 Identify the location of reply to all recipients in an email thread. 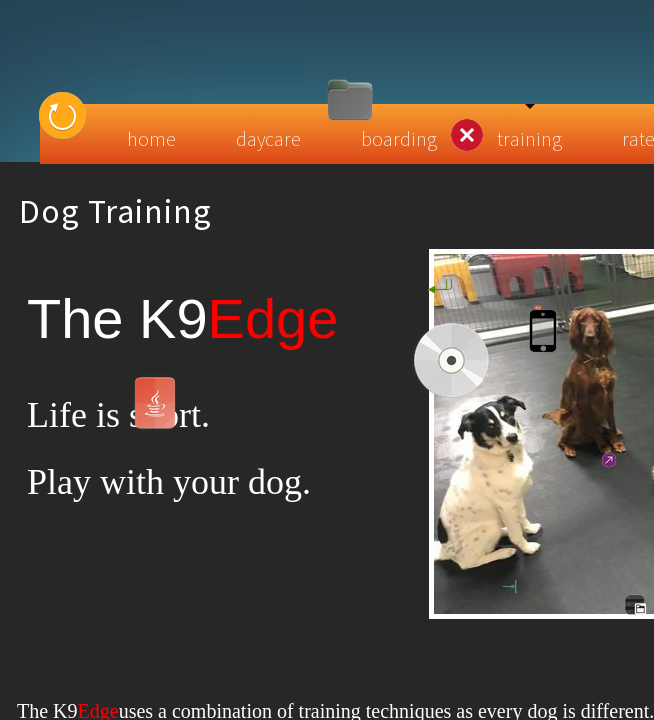
(439, 284).